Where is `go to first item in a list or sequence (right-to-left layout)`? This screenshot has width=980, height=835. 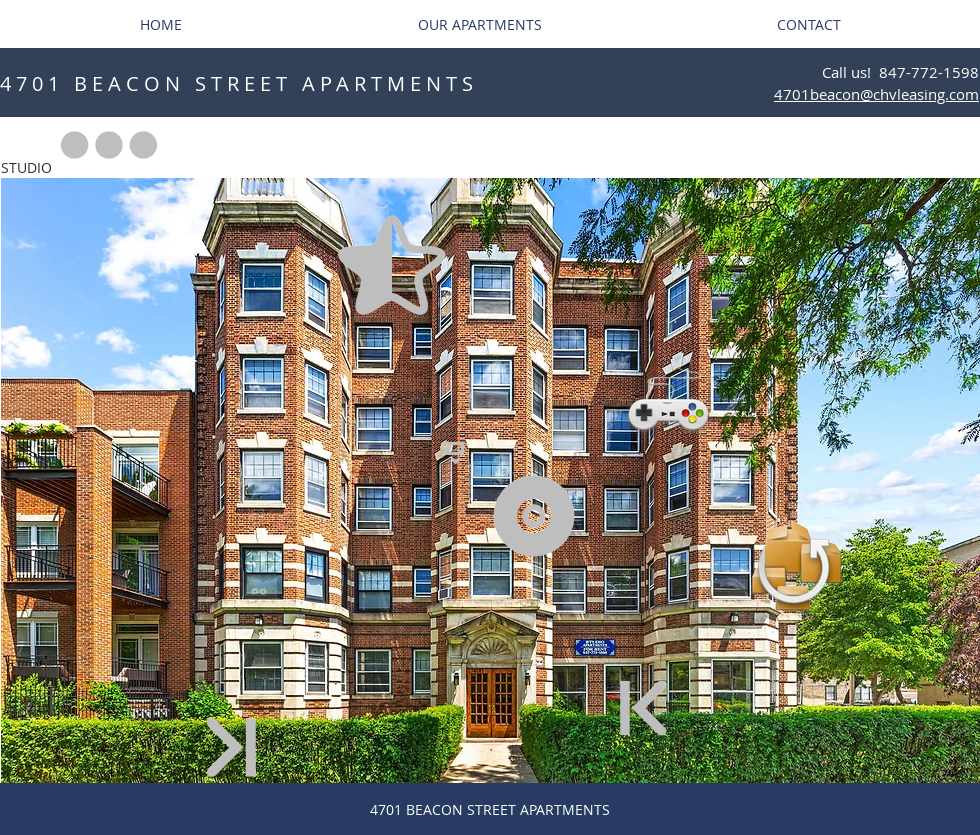
go to first item in a list or sequence (right-to-left layout) is located at coordinates (643, 708).